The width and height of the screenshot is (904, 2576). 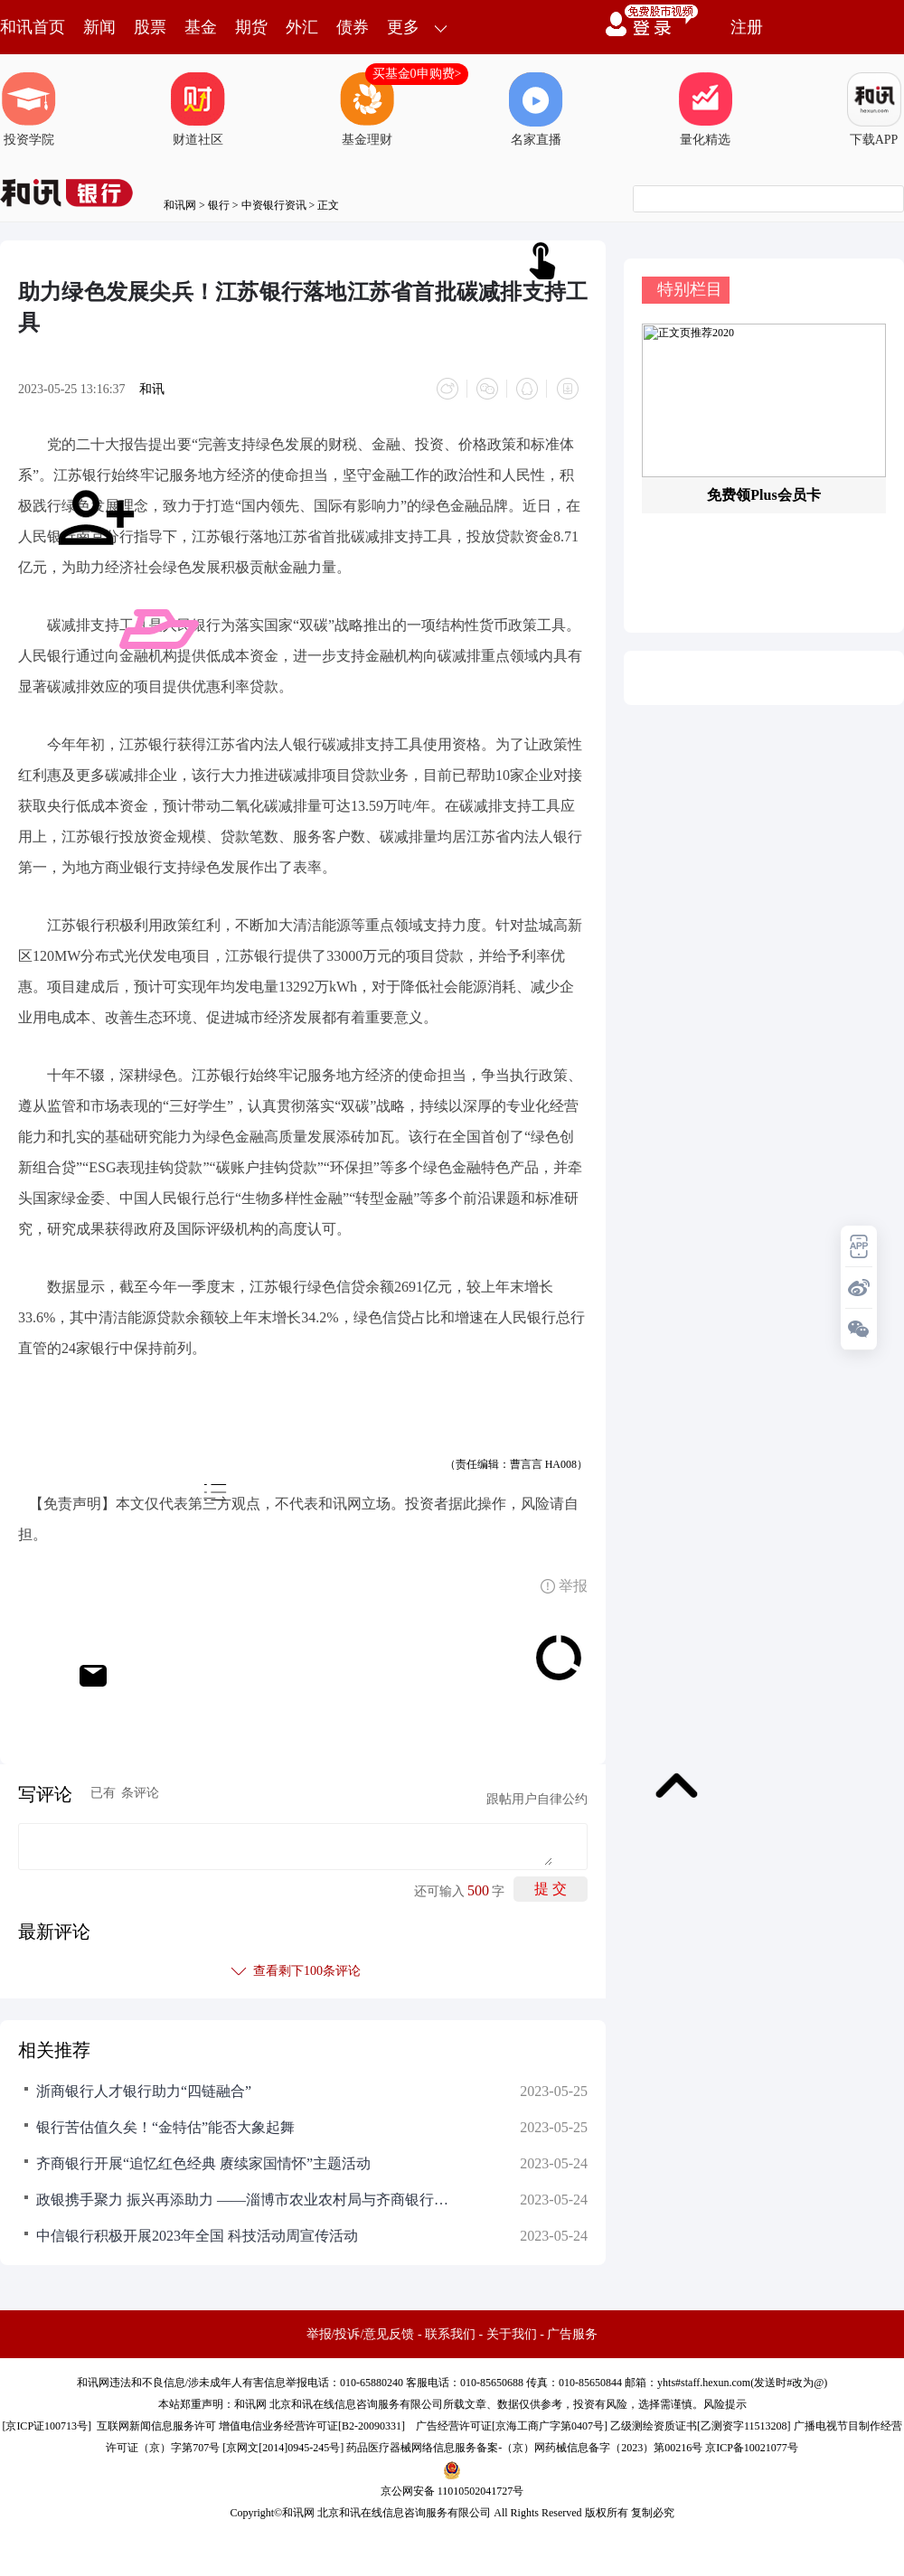 I want to click on open your email inbox, so click(x=93, y=1676).